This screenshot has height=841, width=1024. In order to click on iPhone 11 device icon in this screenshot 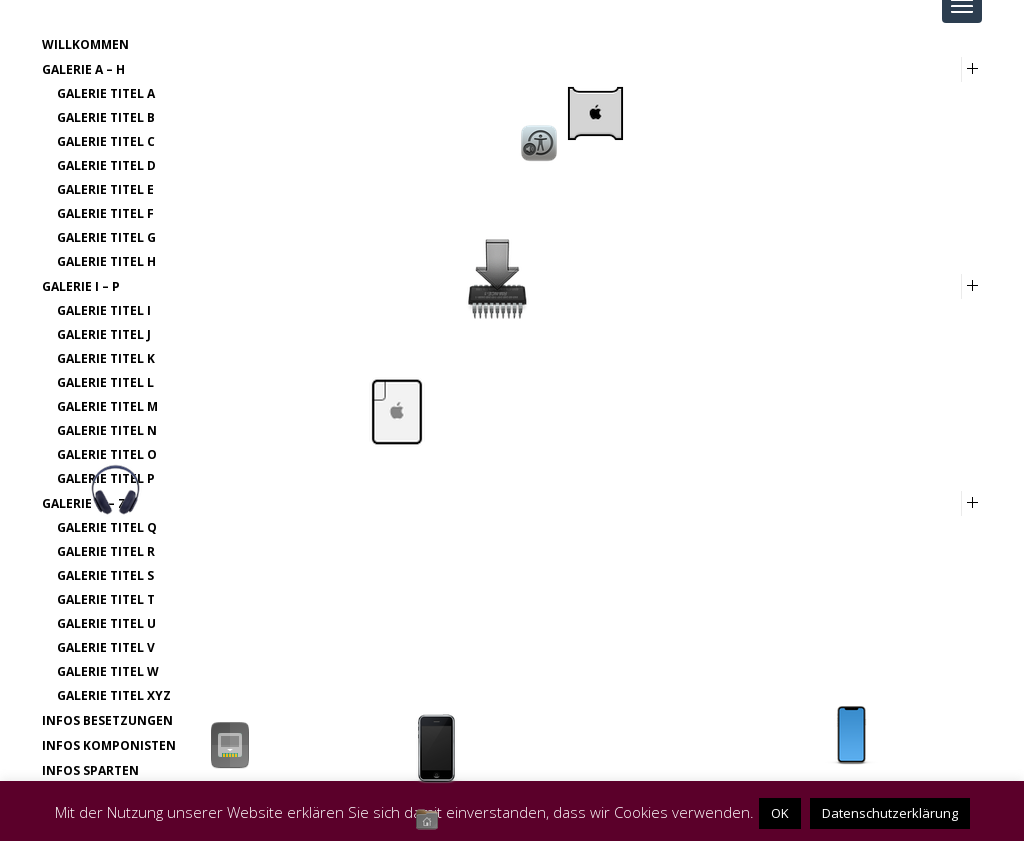, I will do `click(851, 735)`.